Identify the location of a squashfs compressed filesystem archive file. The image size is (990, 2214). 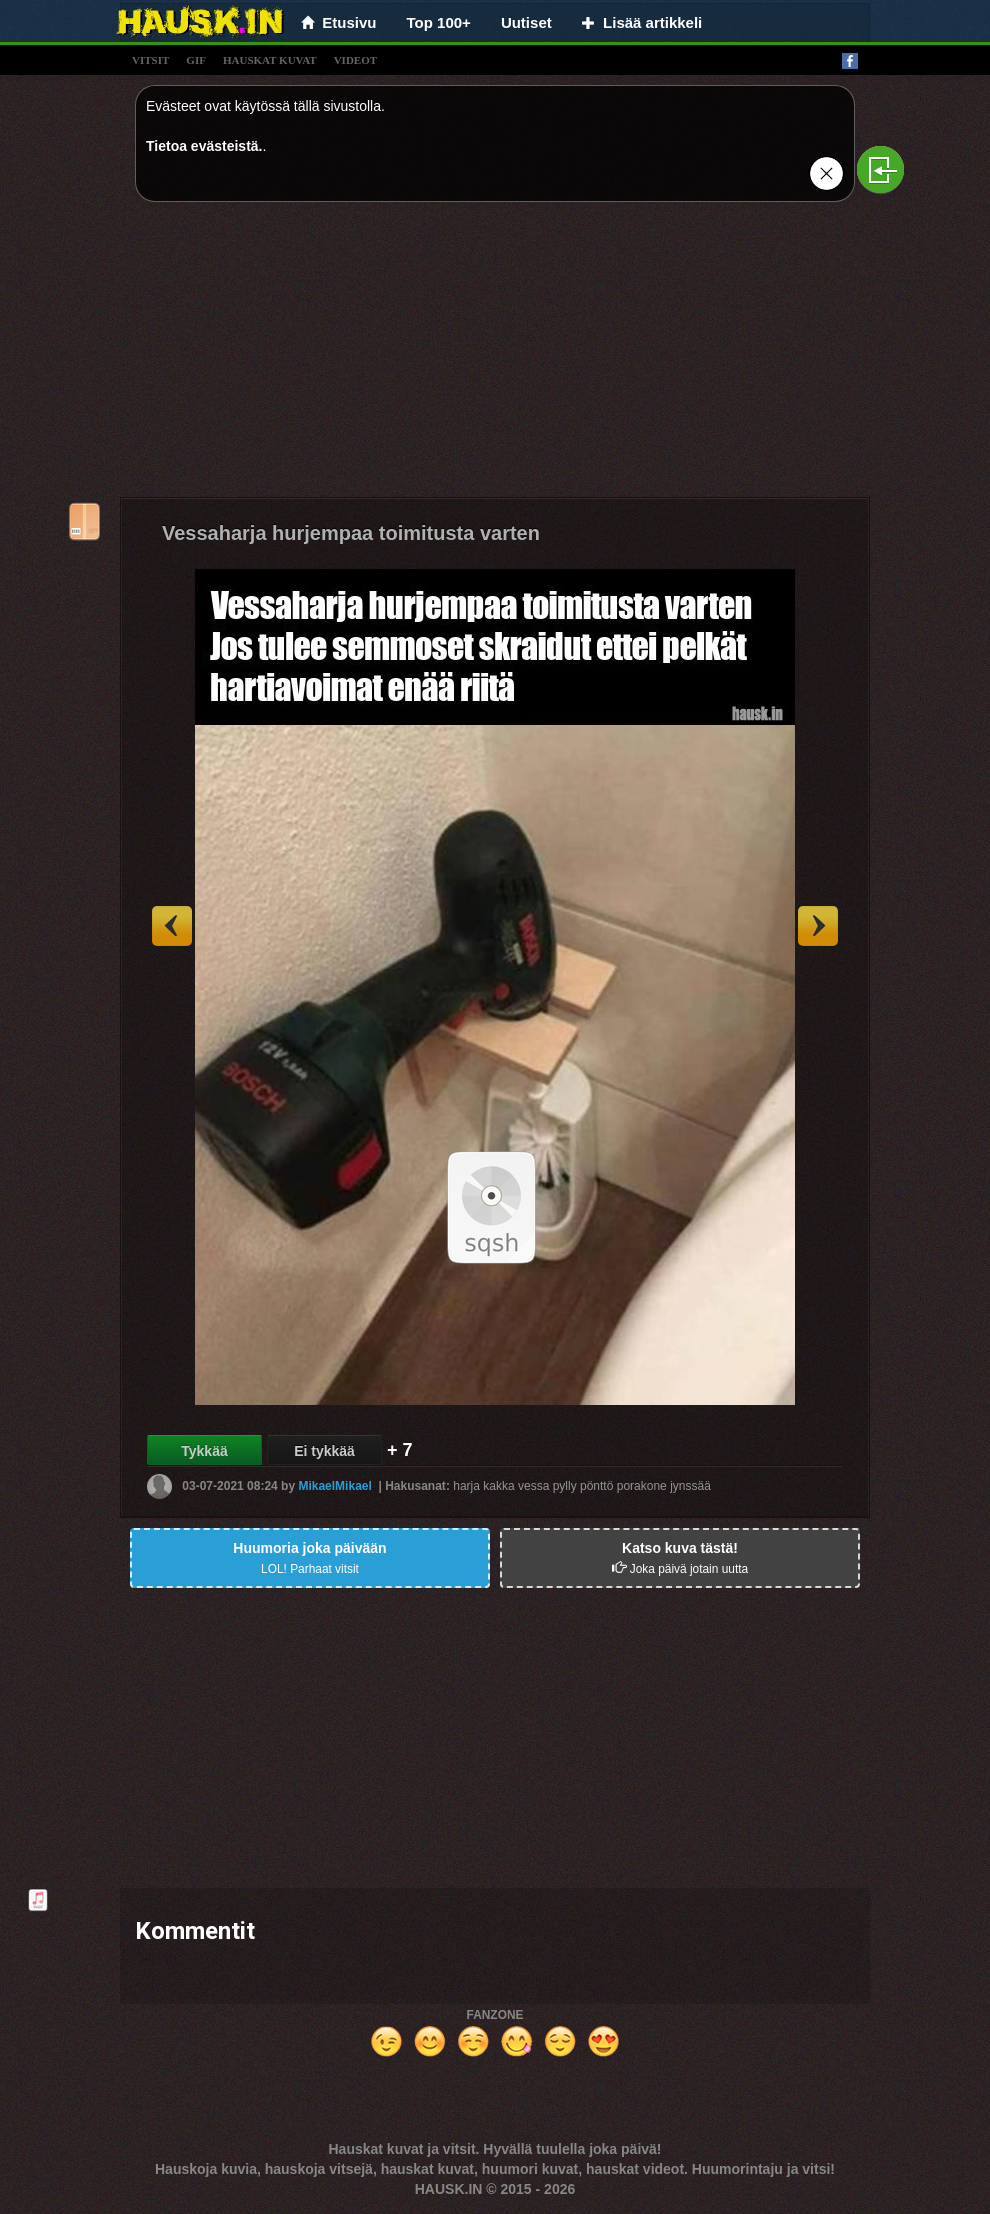
(491, 1207).